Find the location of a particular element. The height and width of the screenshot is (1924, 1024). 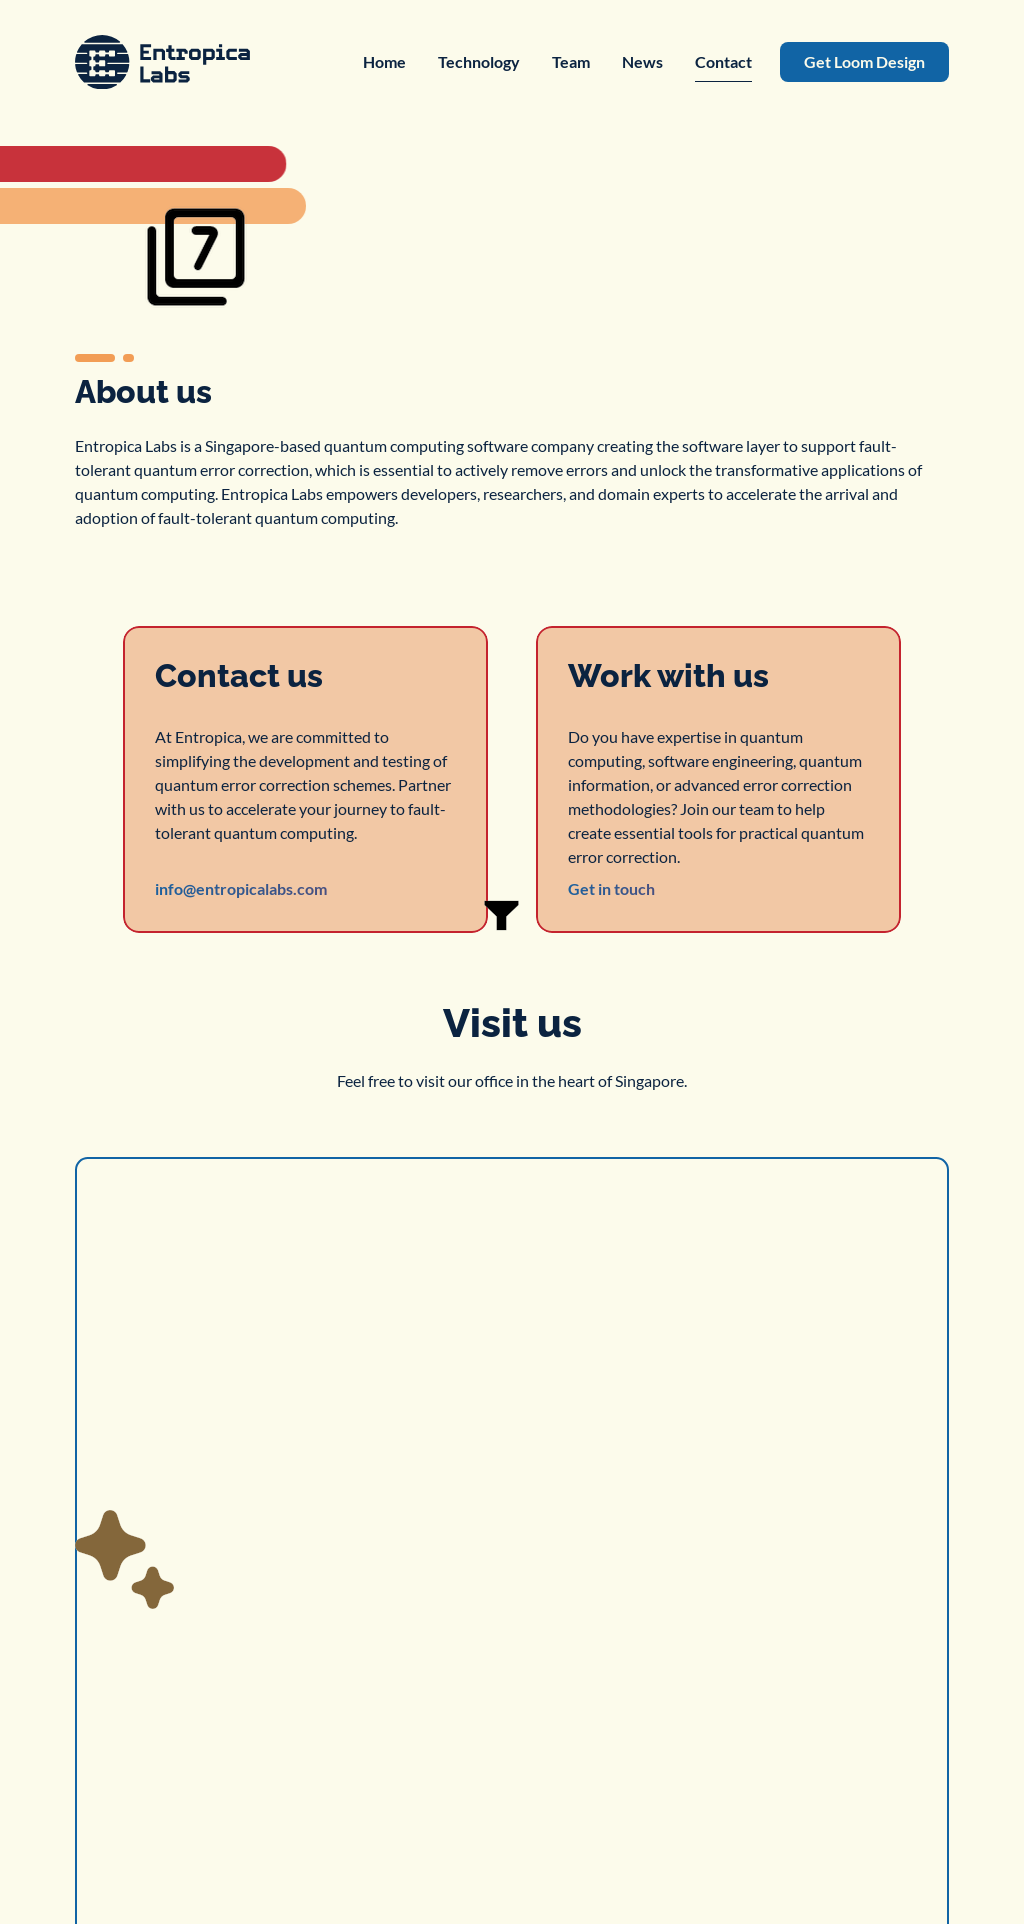

indicates AI-generated or enhanced content is located at coordinates (124, 1559).